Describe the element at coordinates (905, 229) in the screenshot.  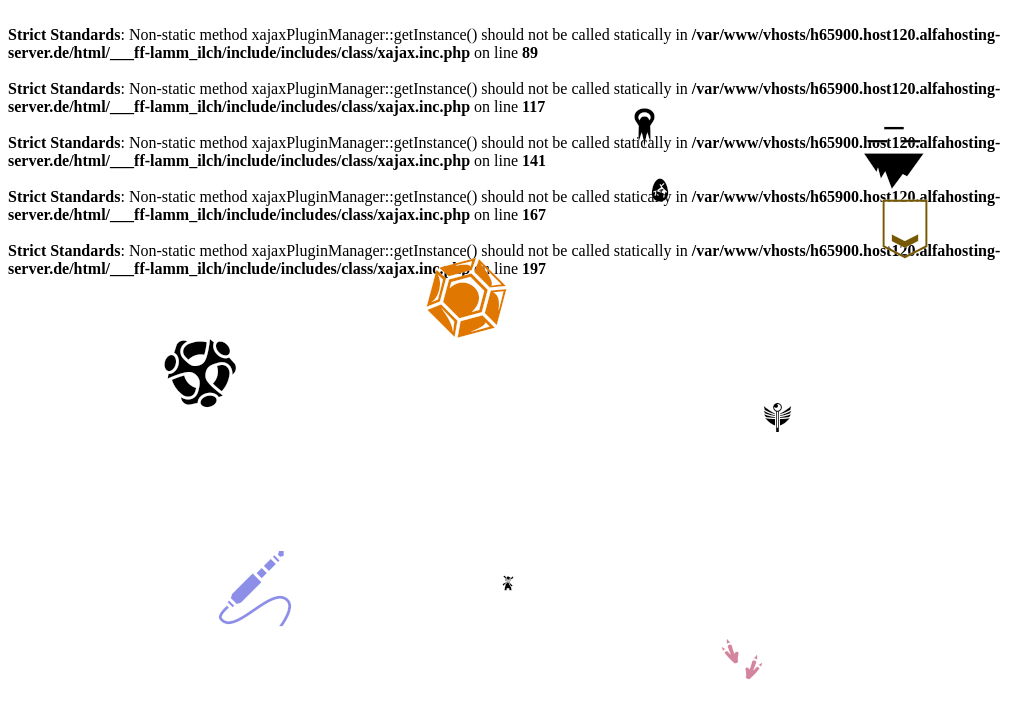
I see `indicates rank 1 or lowest tier status` at that location.